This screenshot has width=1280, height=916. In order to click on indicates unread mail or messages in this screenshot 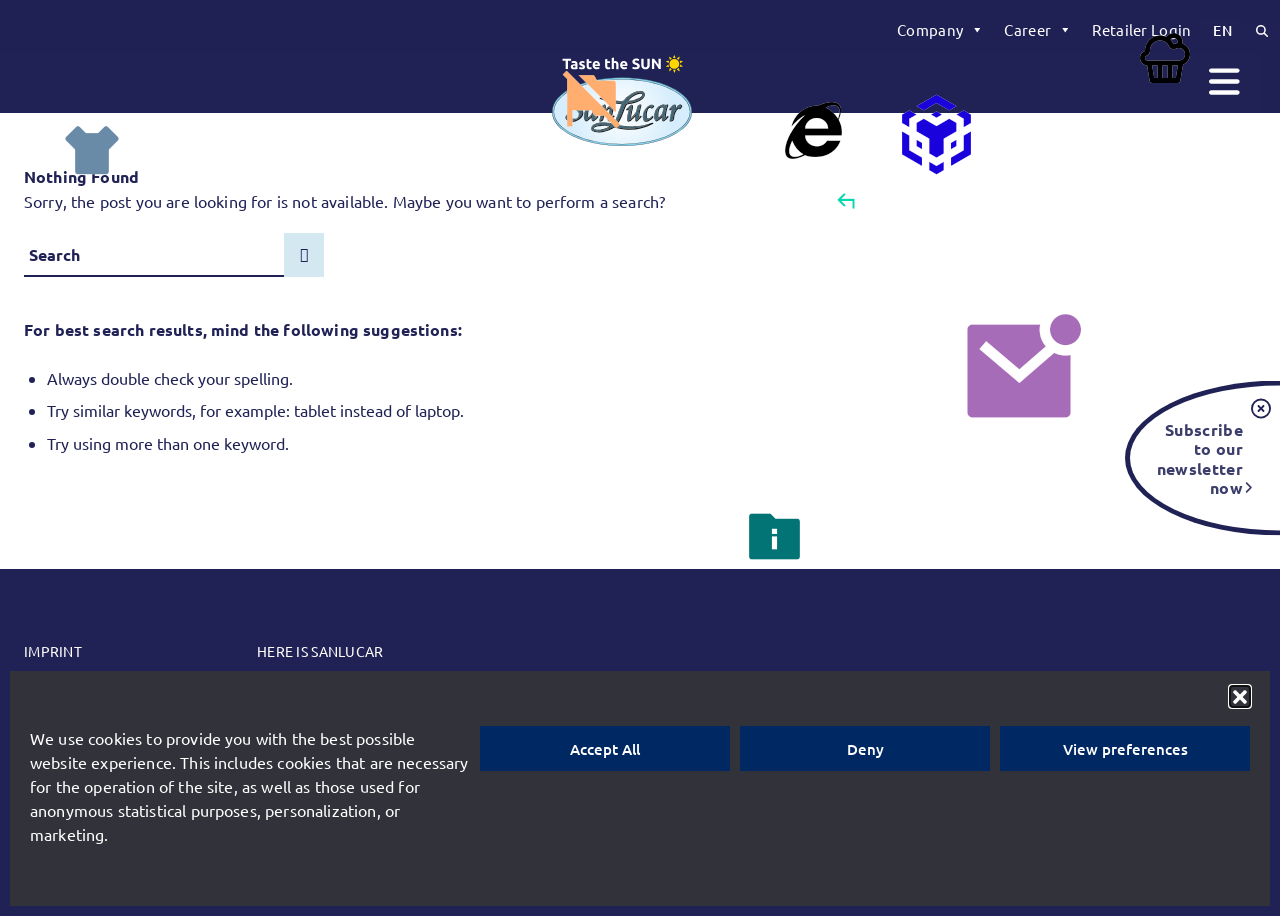, I will do `click(1019, 371)`.